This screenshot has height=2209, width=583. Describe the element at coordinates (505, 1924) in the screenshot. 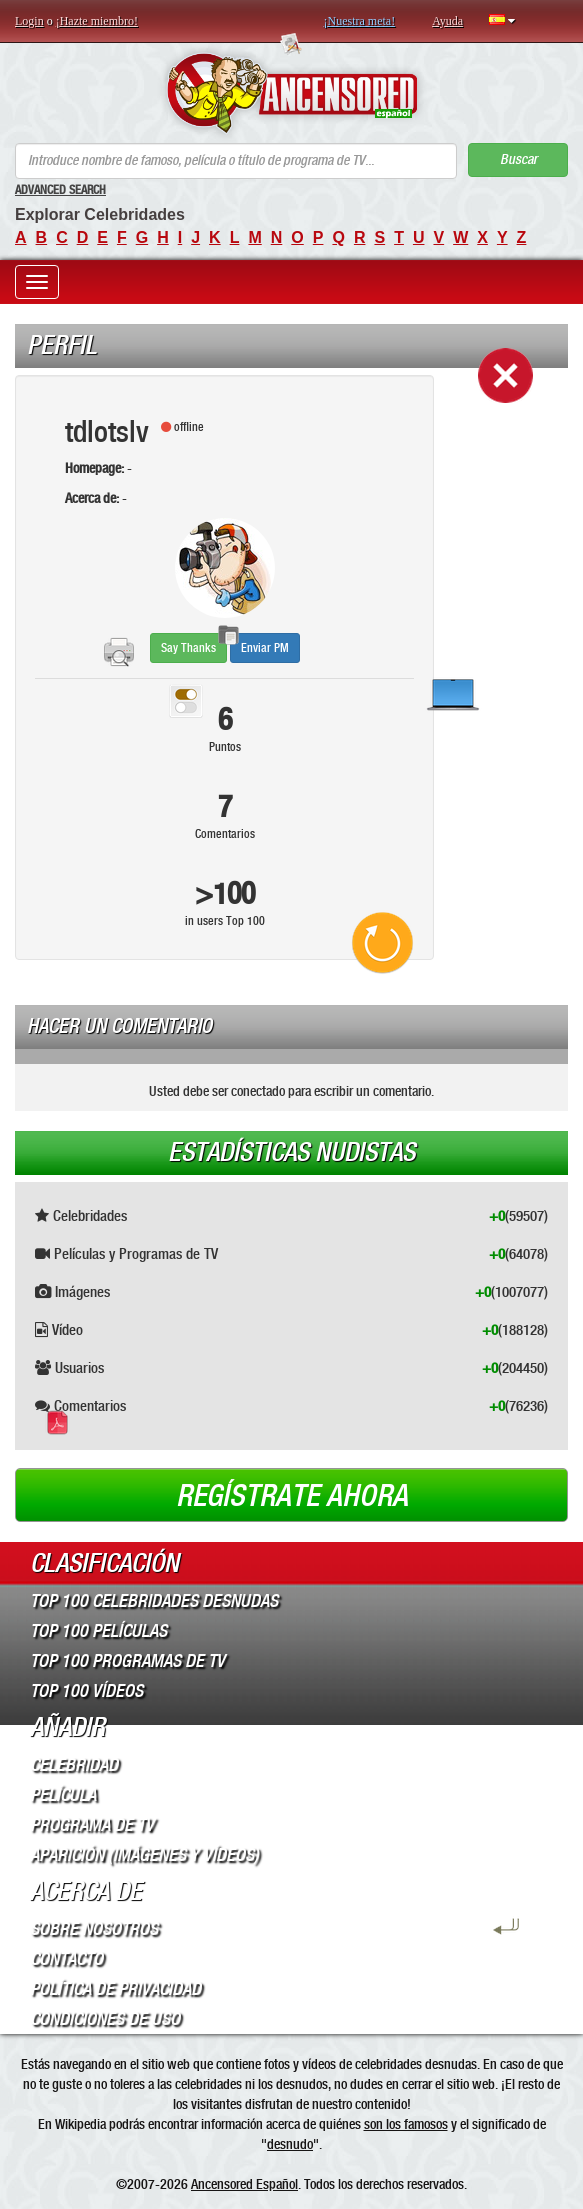

I see `reply to all recipients of an email` at that location.